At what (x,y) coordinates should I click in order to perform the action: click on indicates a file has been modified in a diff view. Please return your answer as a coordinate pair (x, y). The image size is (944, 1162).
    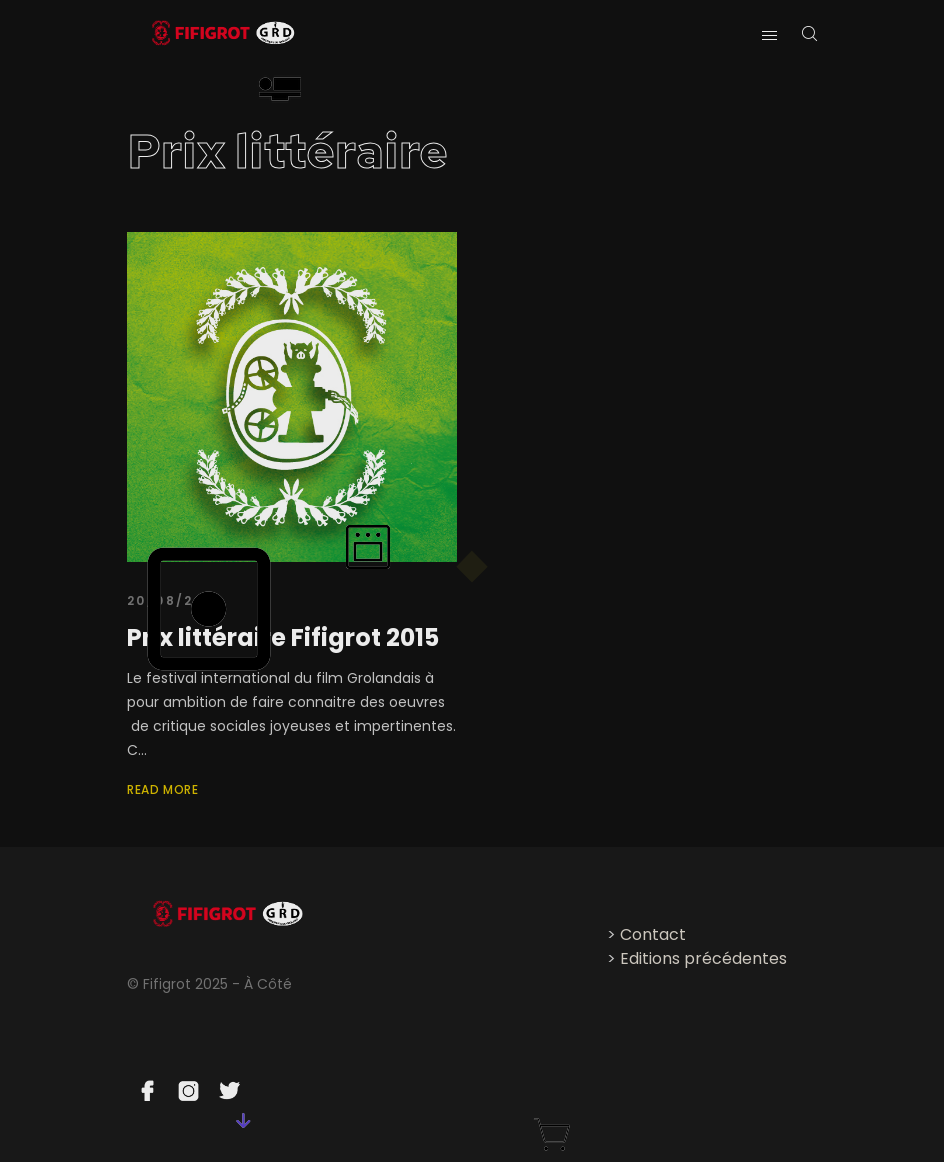
    Looking at the image, I should click on (209, 609).